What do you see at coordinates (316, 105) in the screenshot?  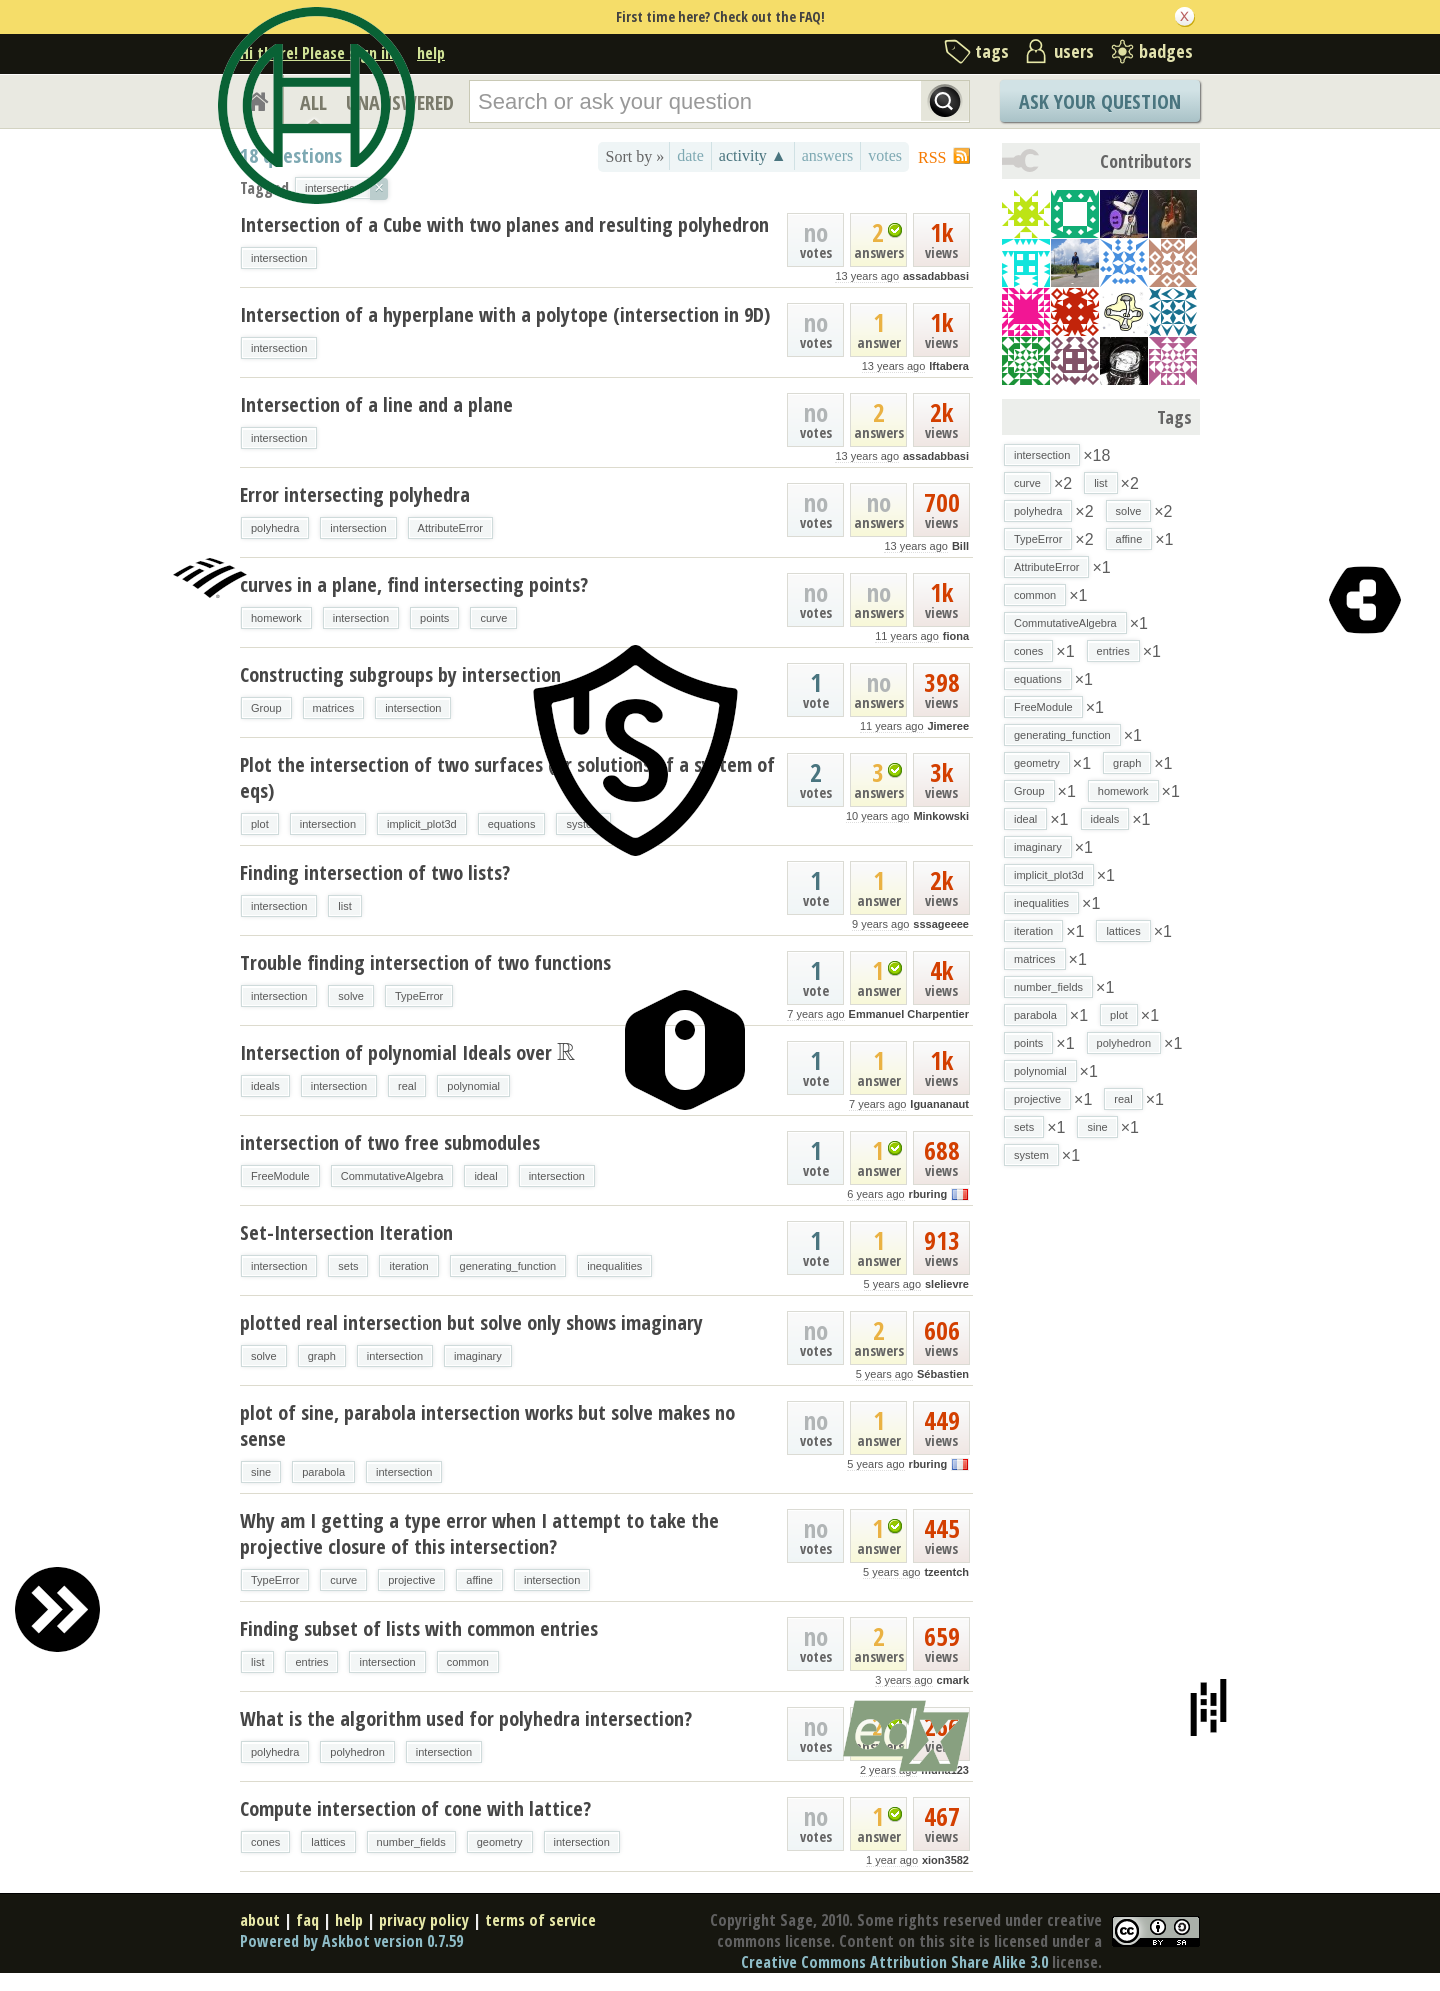 I see `bosch brand or product identifier` at bounding box center [316, 105].